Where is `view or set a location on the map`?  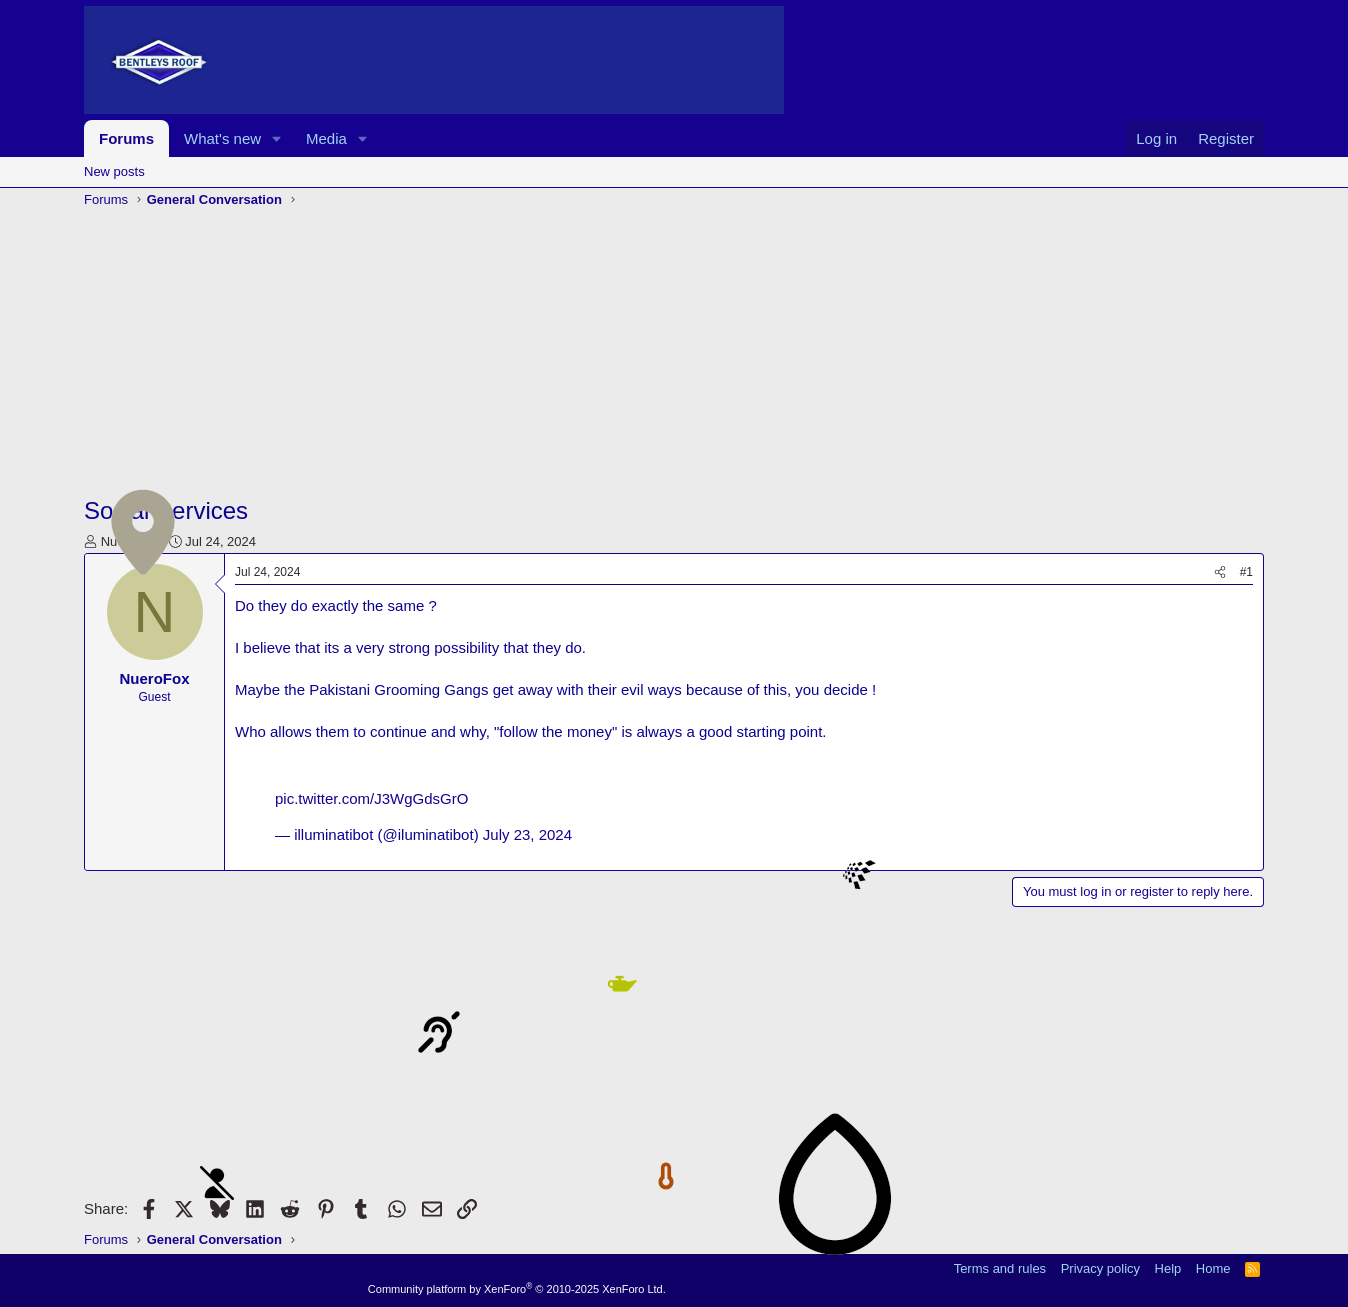 view or set a location on the map is located at coordinates (143, 532).